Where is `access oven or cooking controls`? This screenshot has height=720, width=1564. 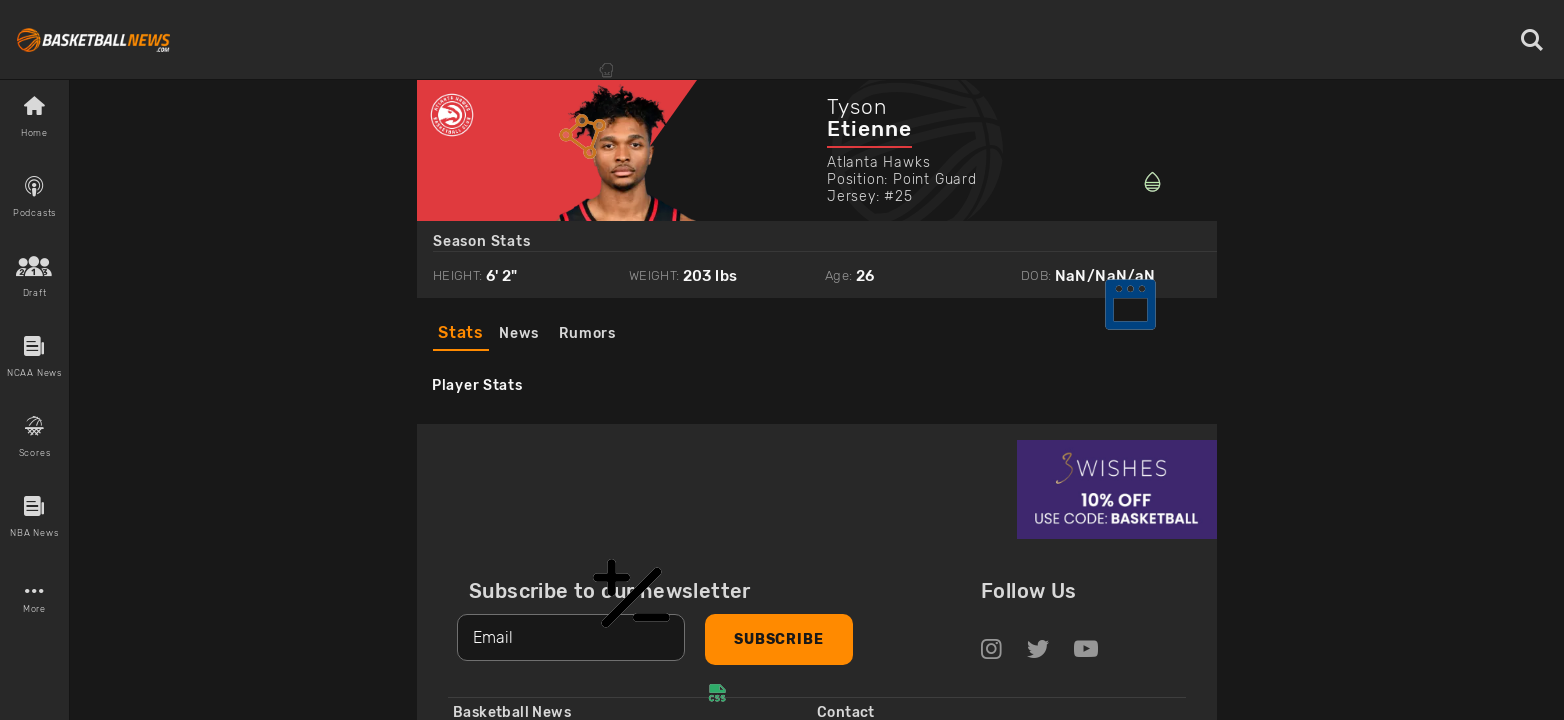 access oven or cooking controls is located at coordinates (1130, 304).